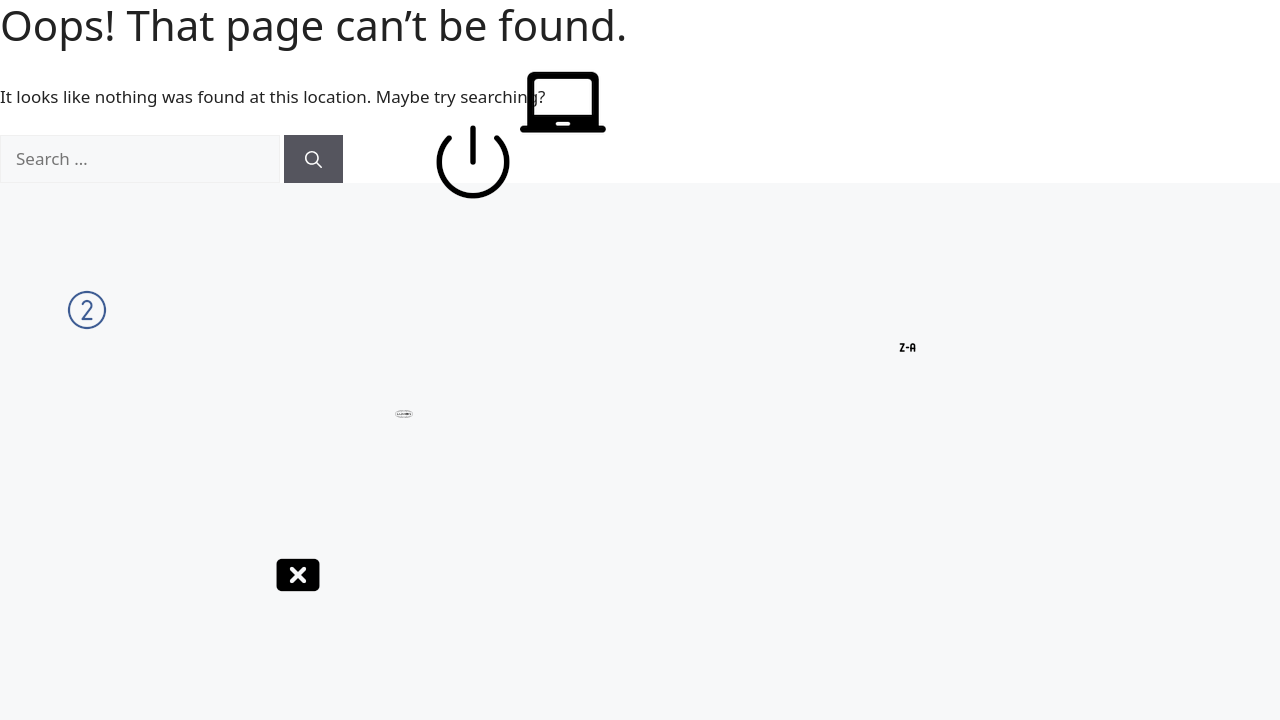  I want to click on lumon industries brand logo, so click(404, 414).